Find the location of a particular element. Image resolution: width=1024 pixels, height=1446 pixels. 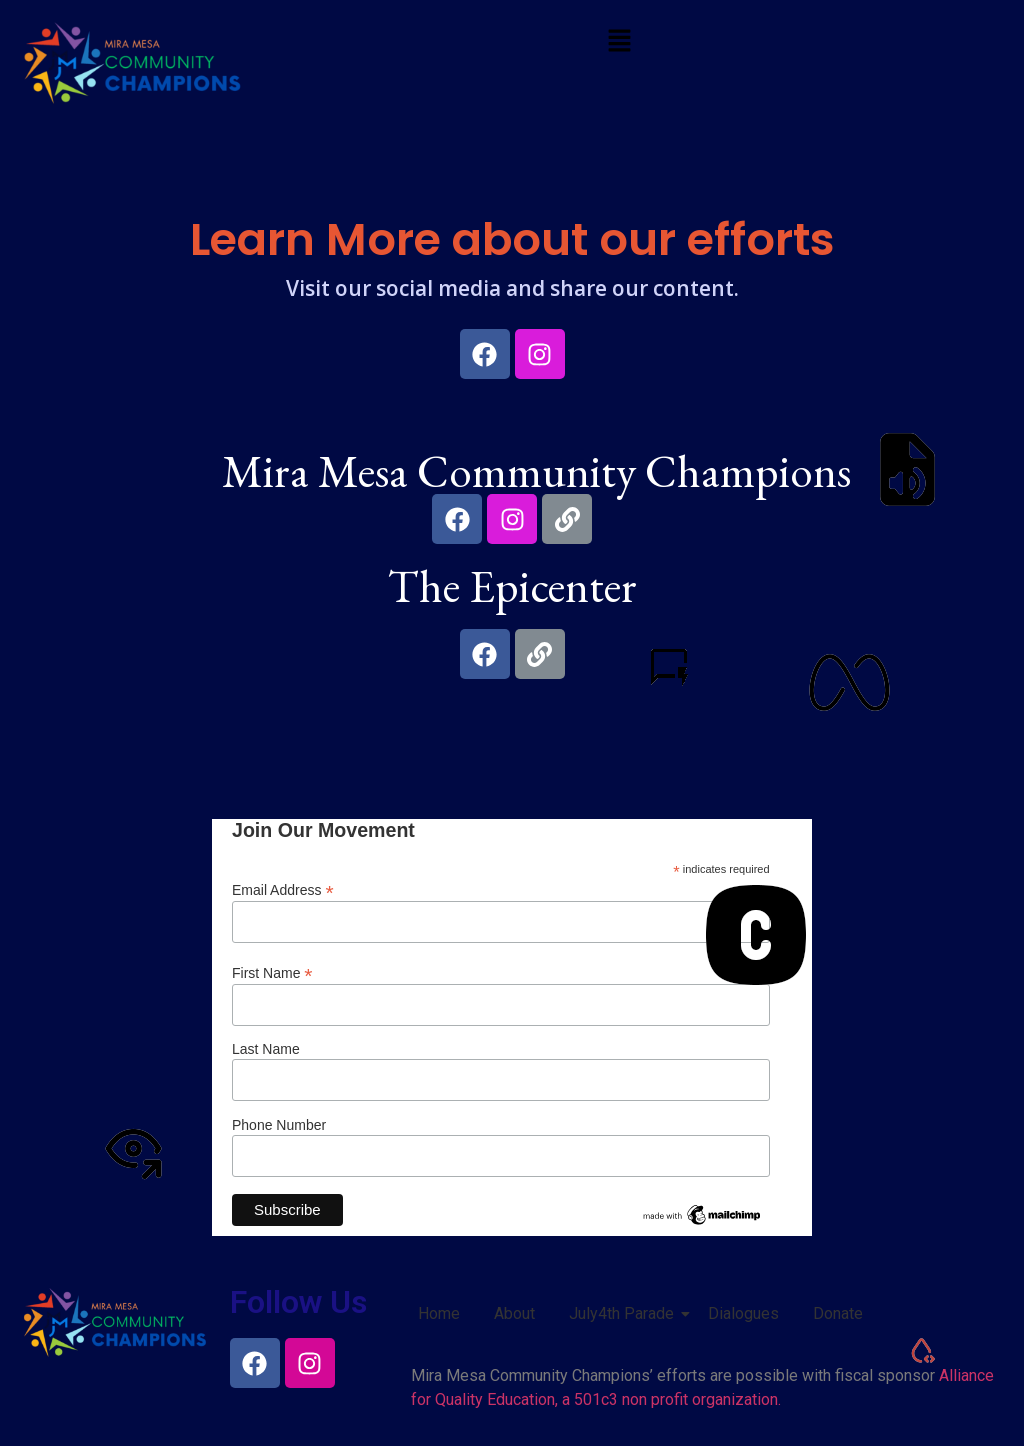

meta company logo is located at coordinates (849, 682).